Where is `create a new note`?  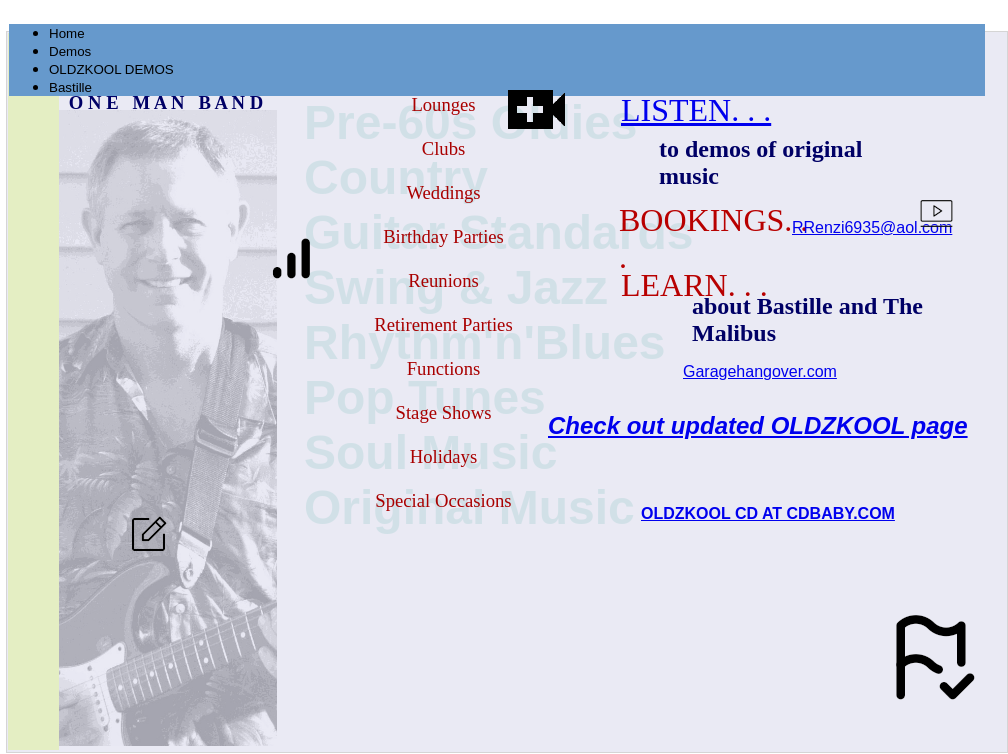 create a new note is located at coordinates (148, 534).